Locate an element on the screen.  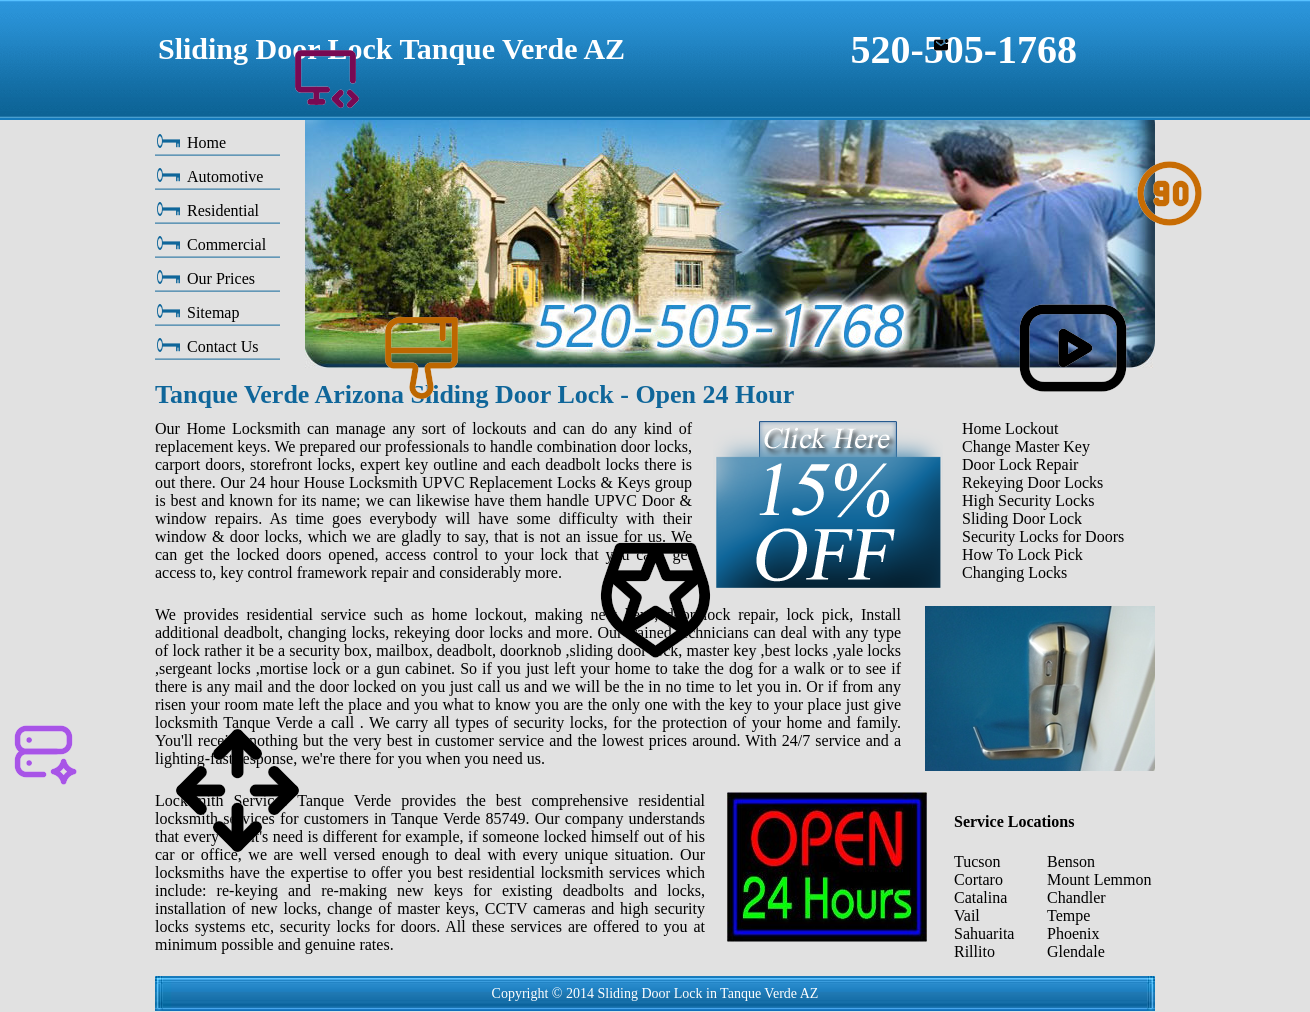
access AI-powered server features is located at coordinates (43, 751).